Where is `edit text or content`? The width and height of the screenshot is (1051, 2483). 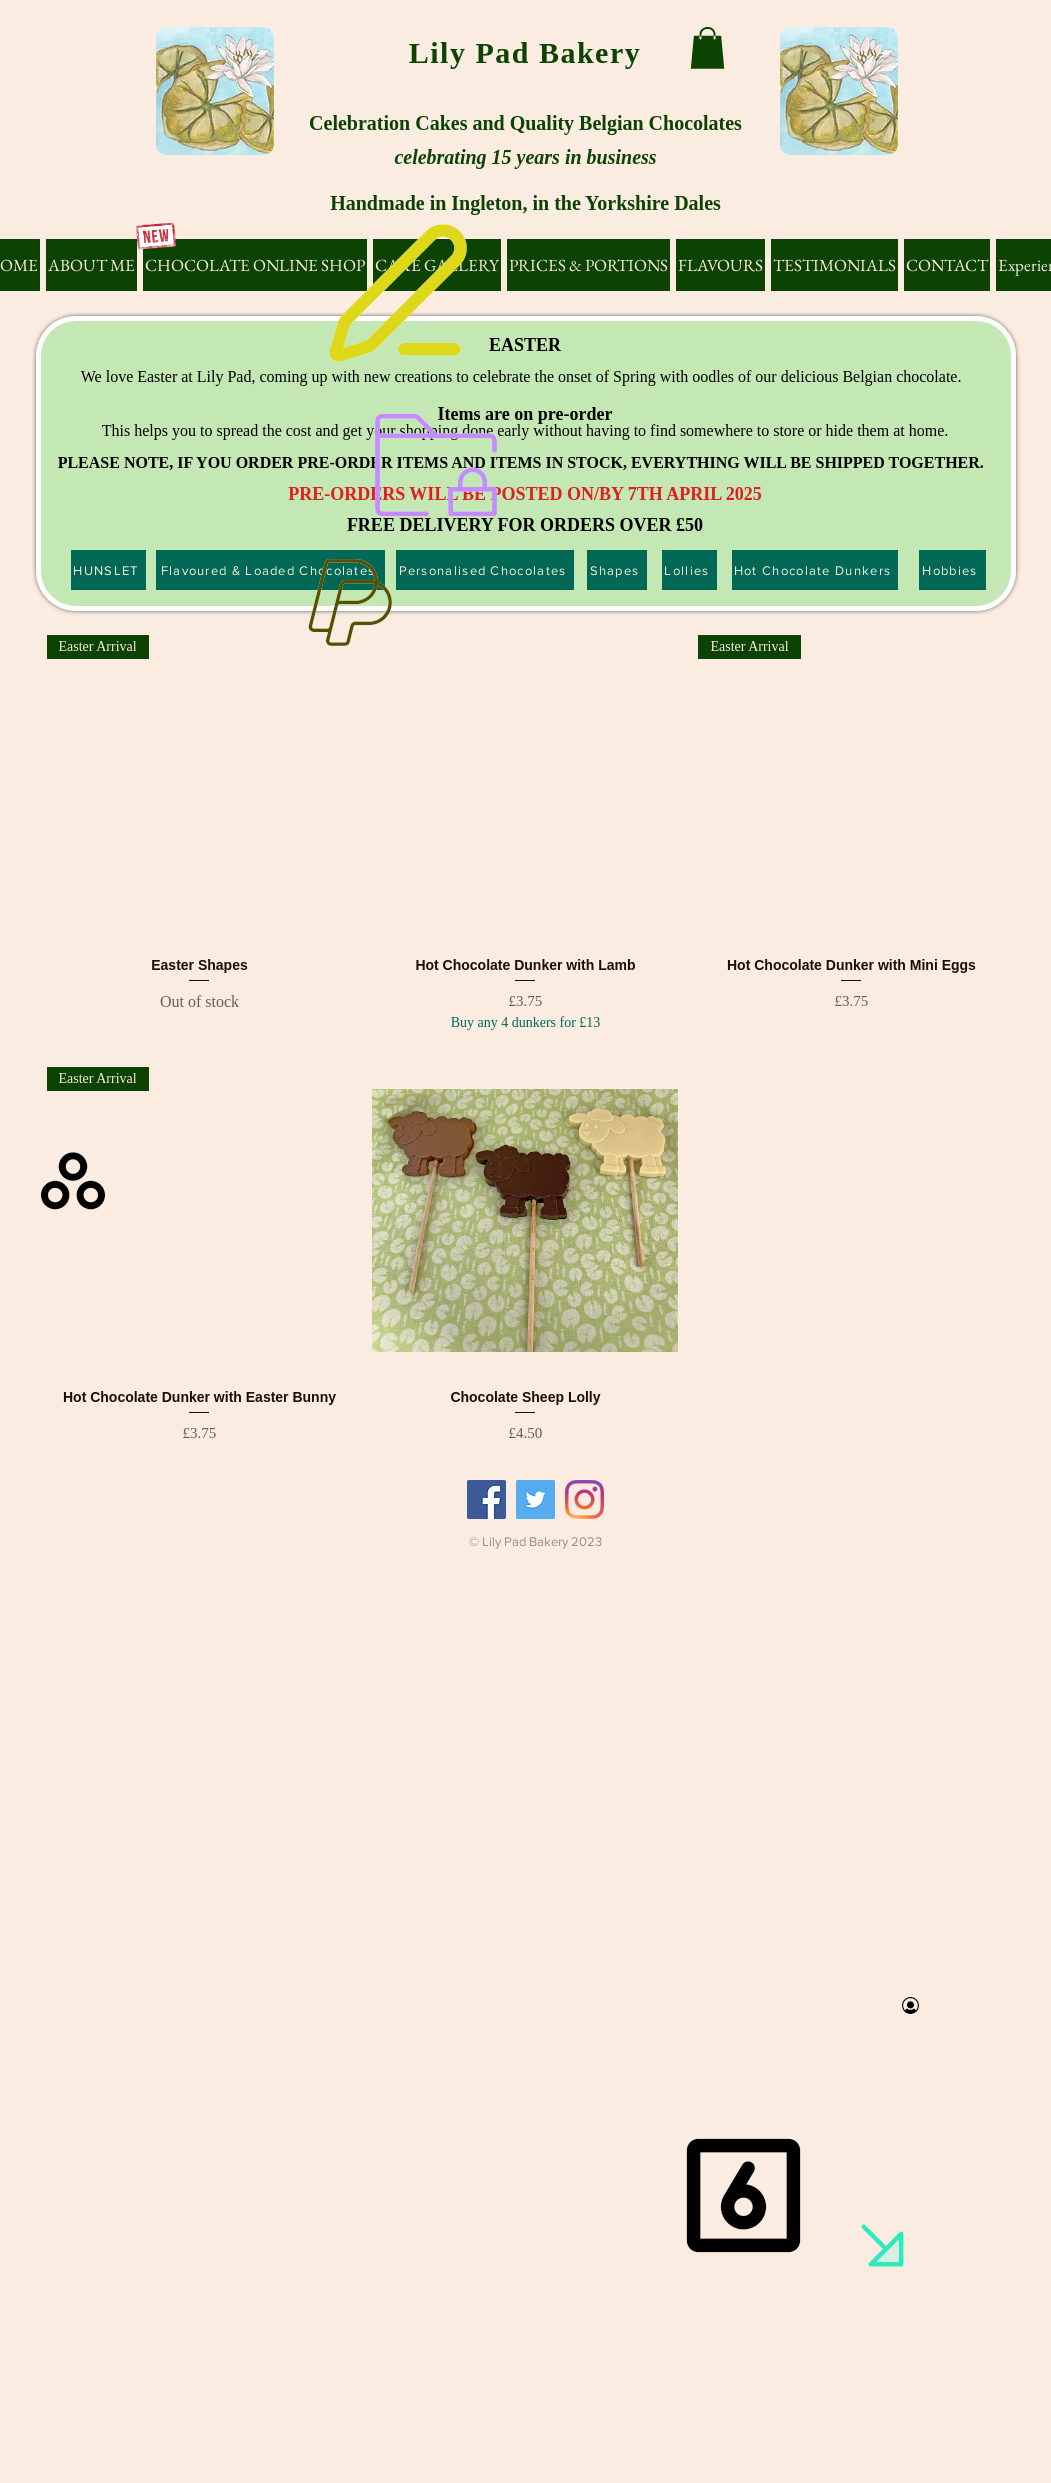 edit text or content is located at coordinates (398, 293).